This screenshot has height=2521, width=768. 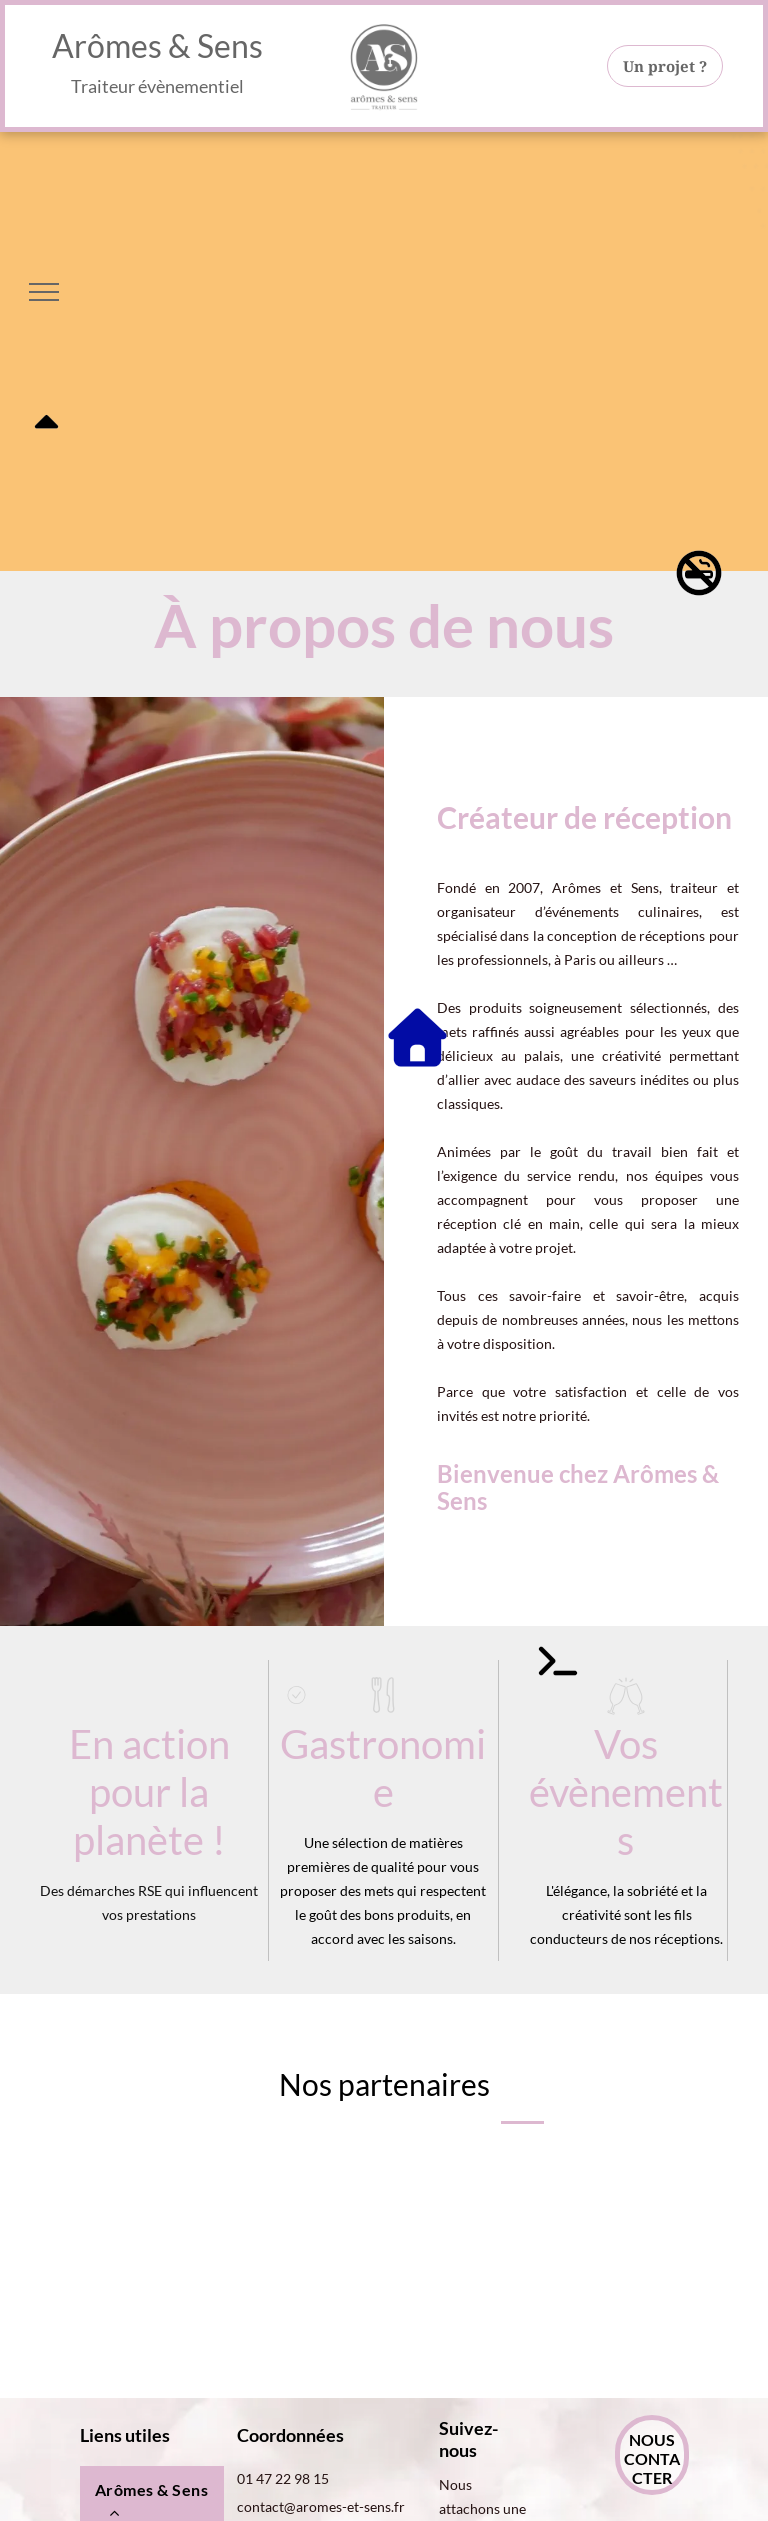 I want to click on navigate to home screen, so click(x=417, y=1037).